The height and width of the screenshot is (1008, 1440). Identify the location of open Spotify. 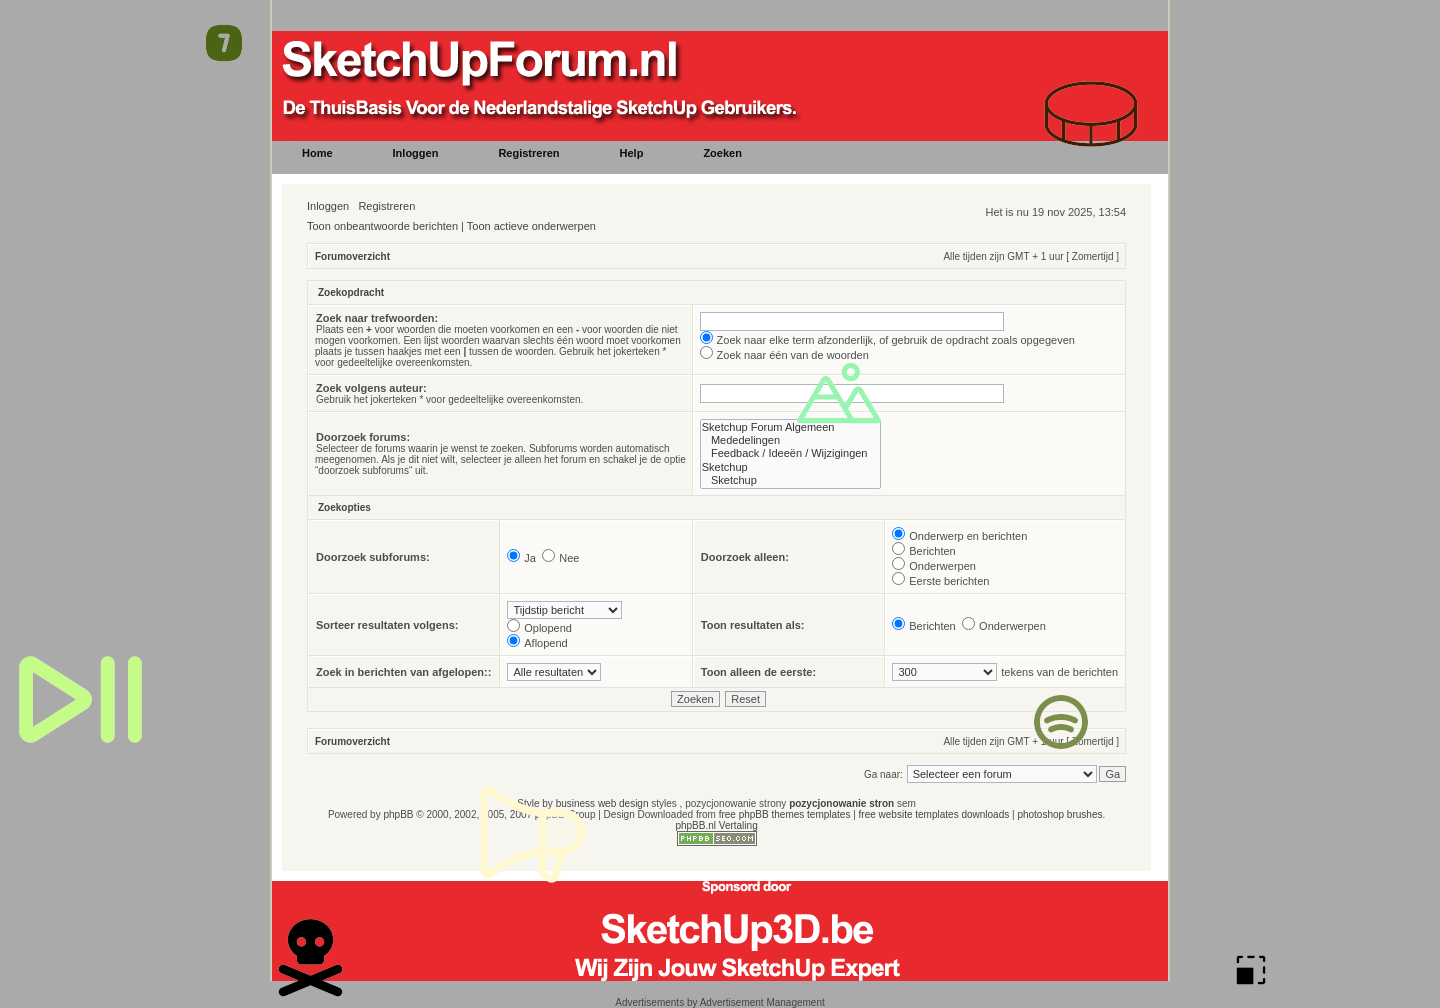
(1061, 722).